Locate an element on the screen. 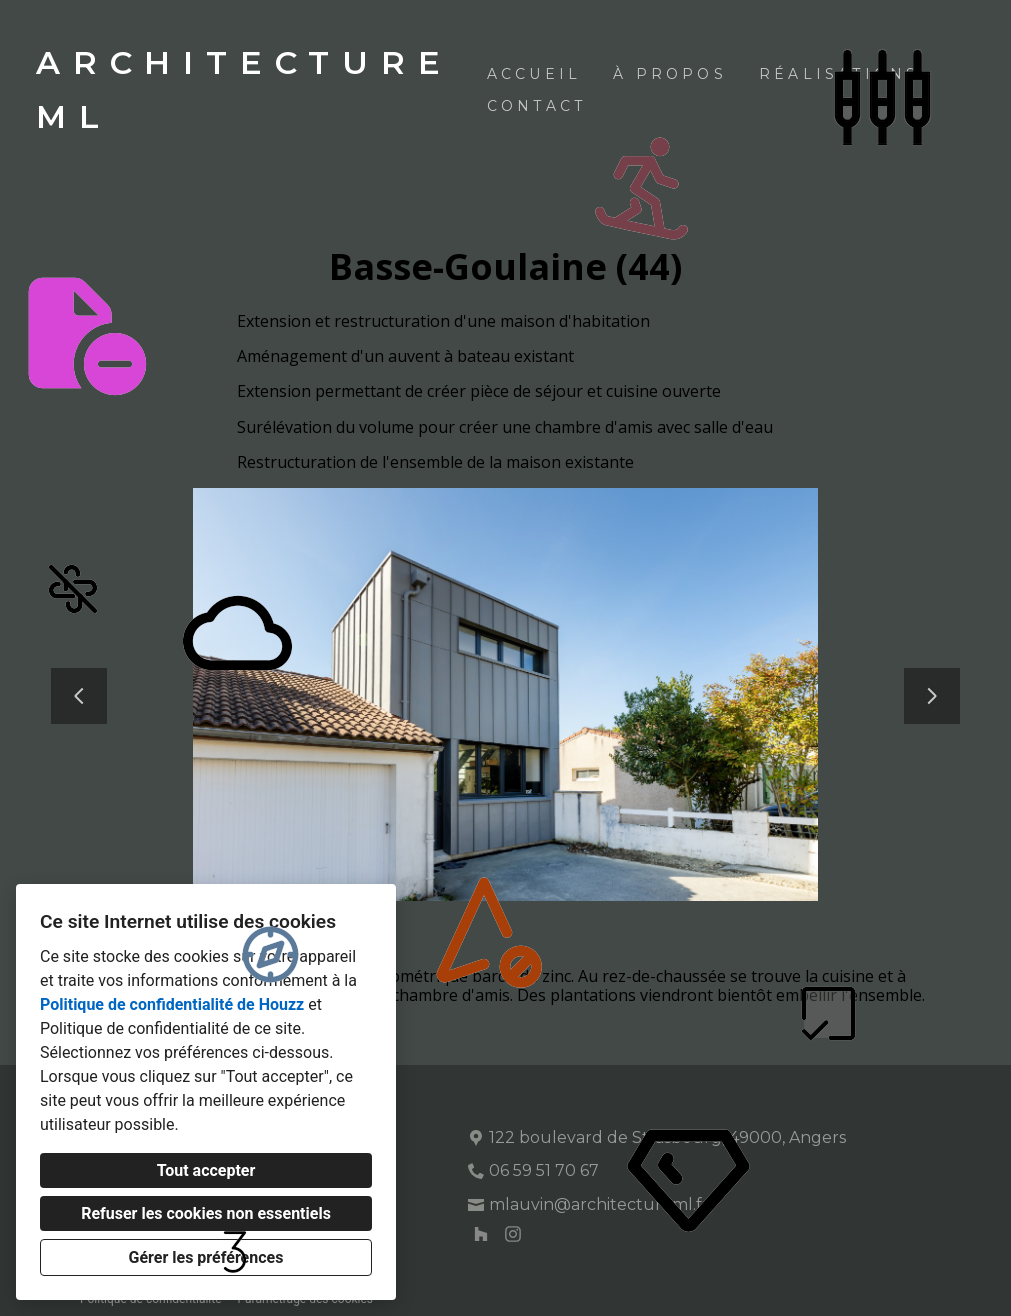 This screenshot has height=1316, width=1011. indicates step three in a multi-step process is located at coordinates (235, 1252).